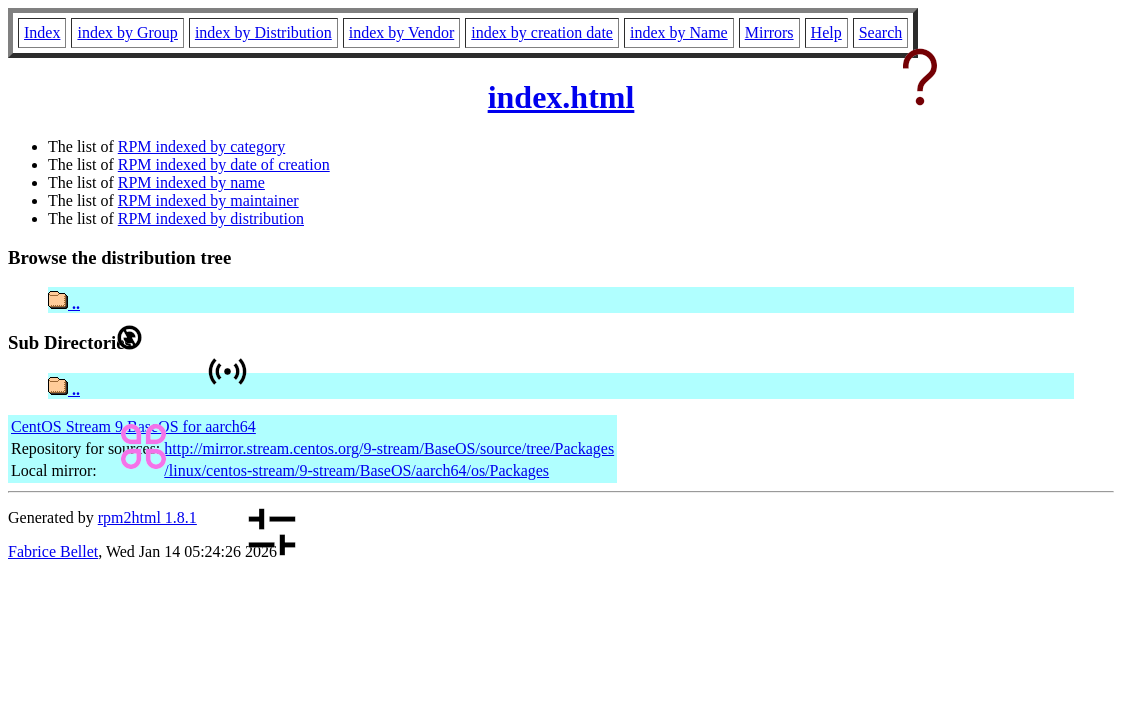 The width and height of the screenshot is (1122, 720). I want to click on access help or support information, so click(920, 77).